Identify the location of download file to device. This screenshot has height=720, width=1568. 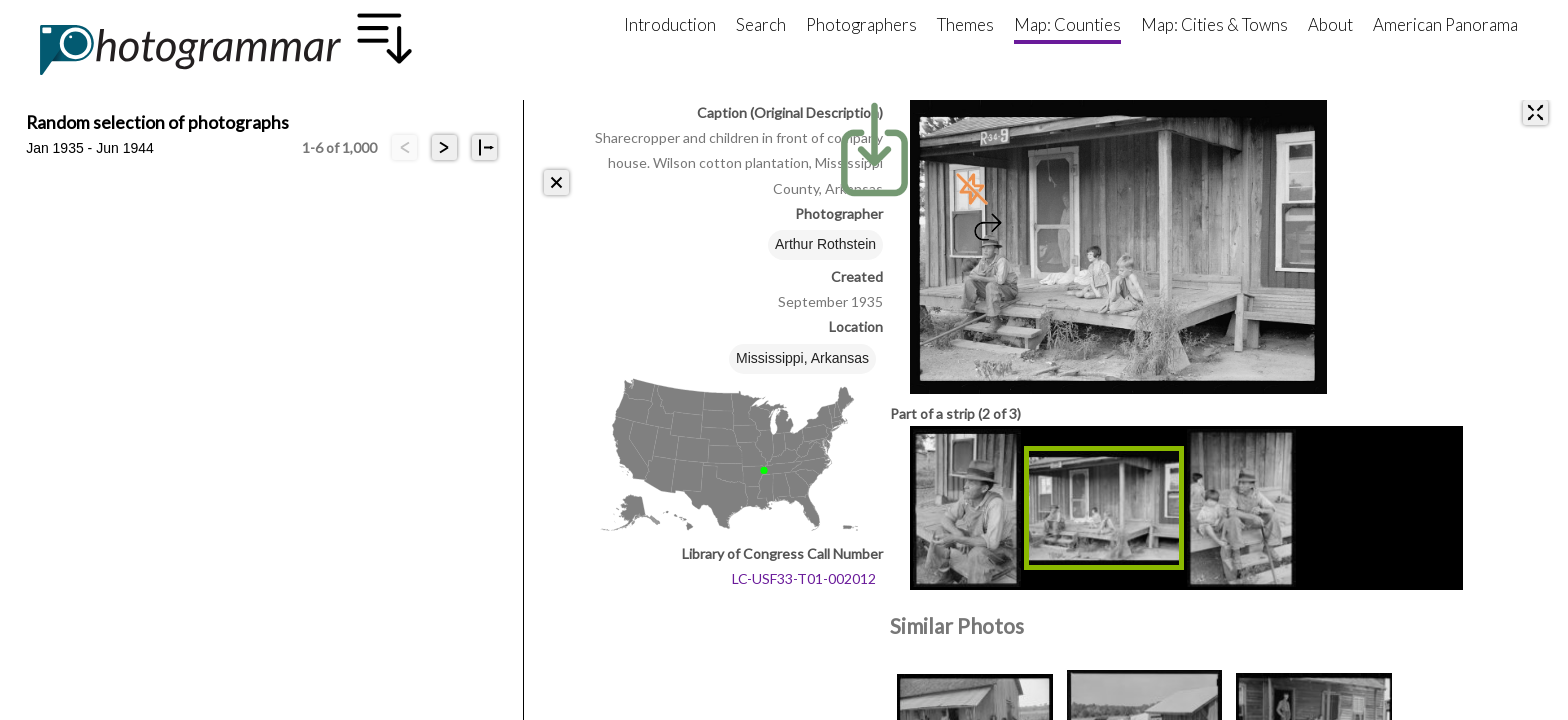
(874, 149).